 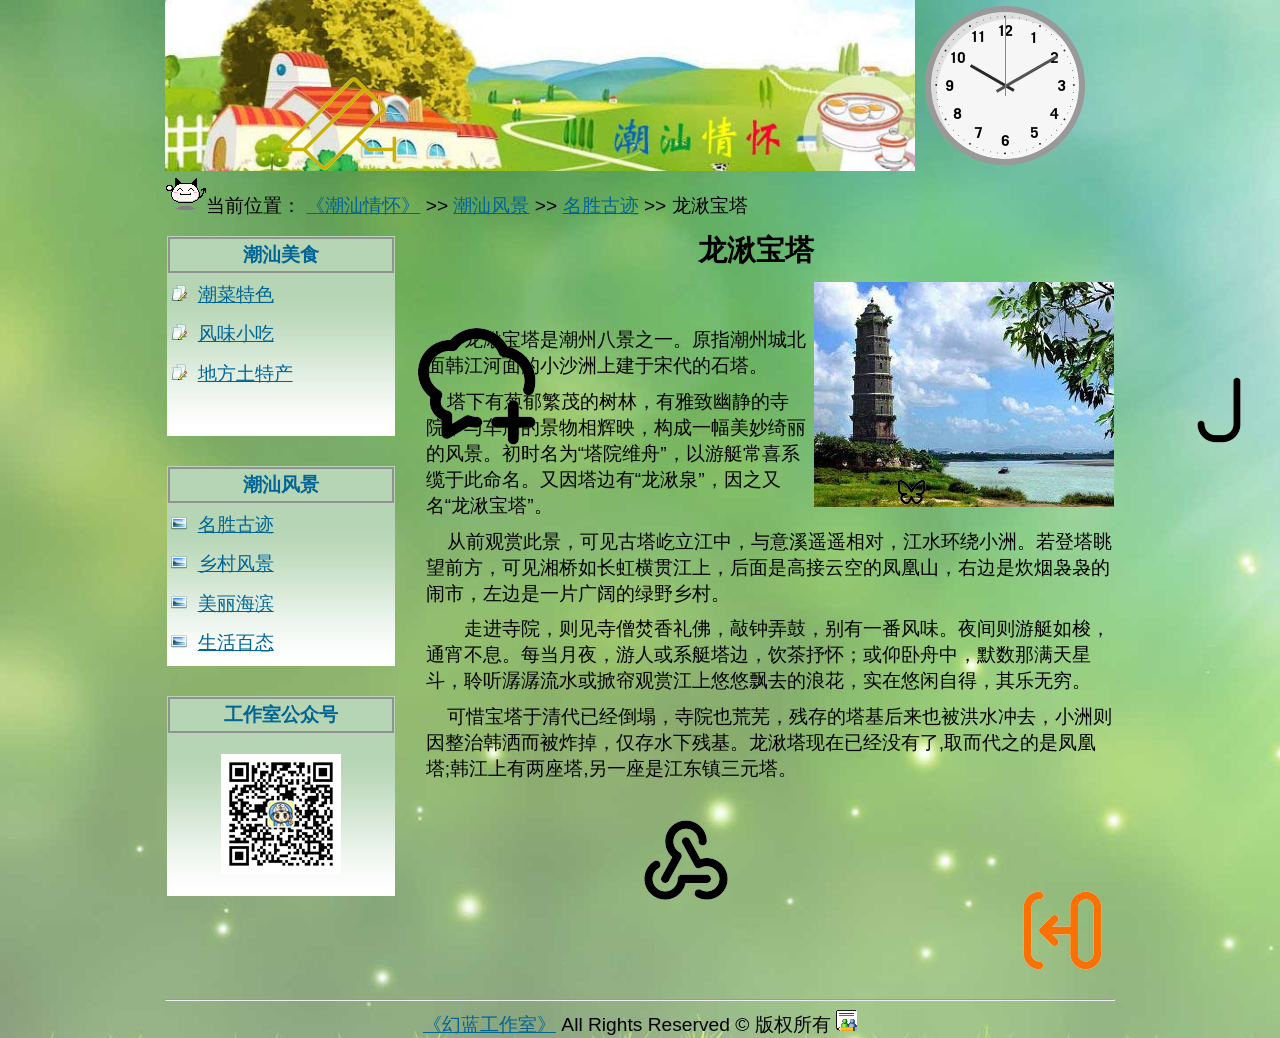 What do you see at coordinates (1219, 410) in the screenshot?
I see `represents the letter J in text formatting or typography` at bounding box center [1219, 410].